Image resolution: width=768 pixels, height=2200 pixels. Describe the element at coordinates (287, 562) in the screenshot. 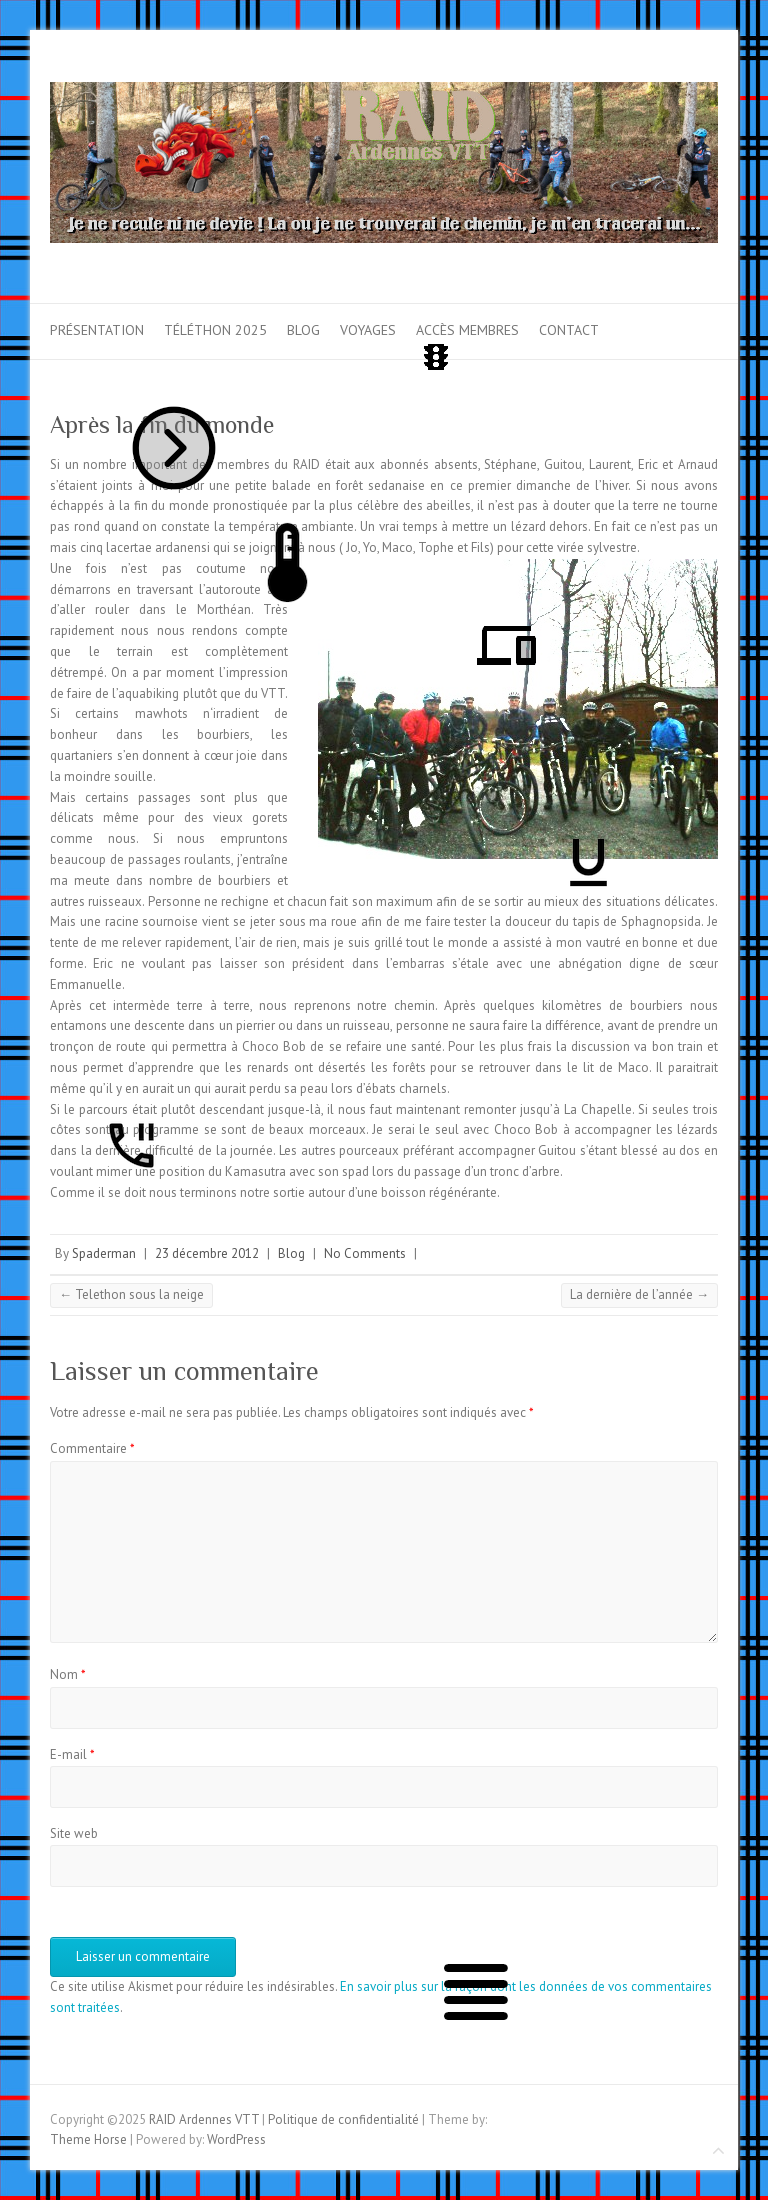

I see `adjust temperature settings` at that location.